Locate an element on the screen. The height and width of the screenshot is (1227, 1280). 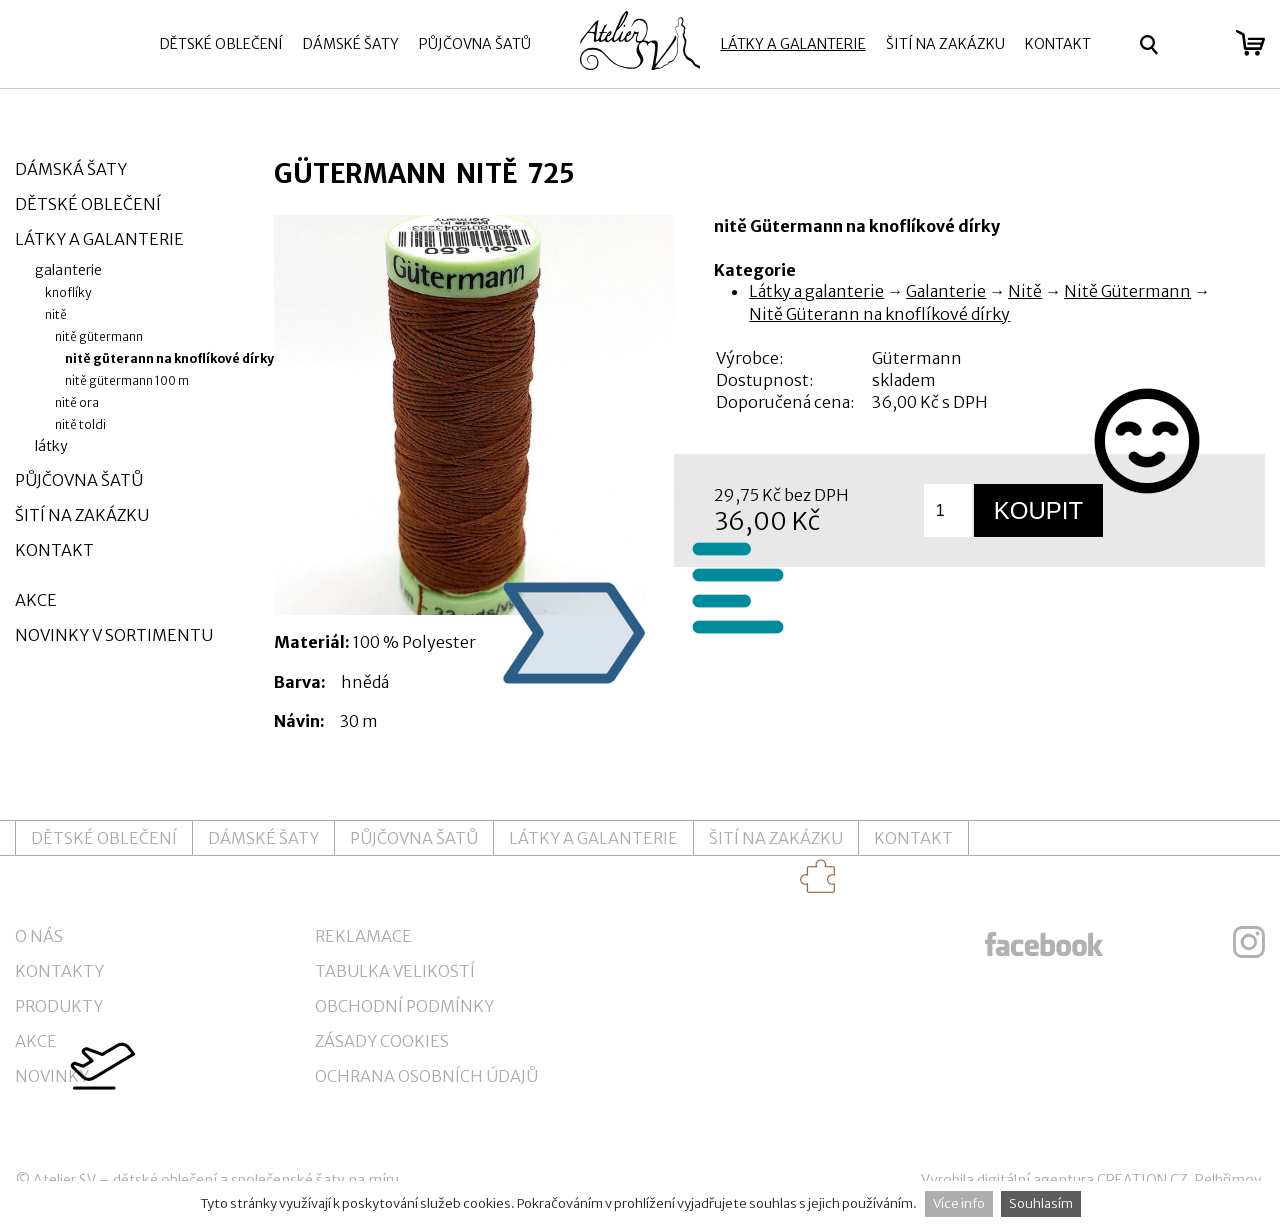
apply a label or tag to an item is located at coordinates (569, 633).